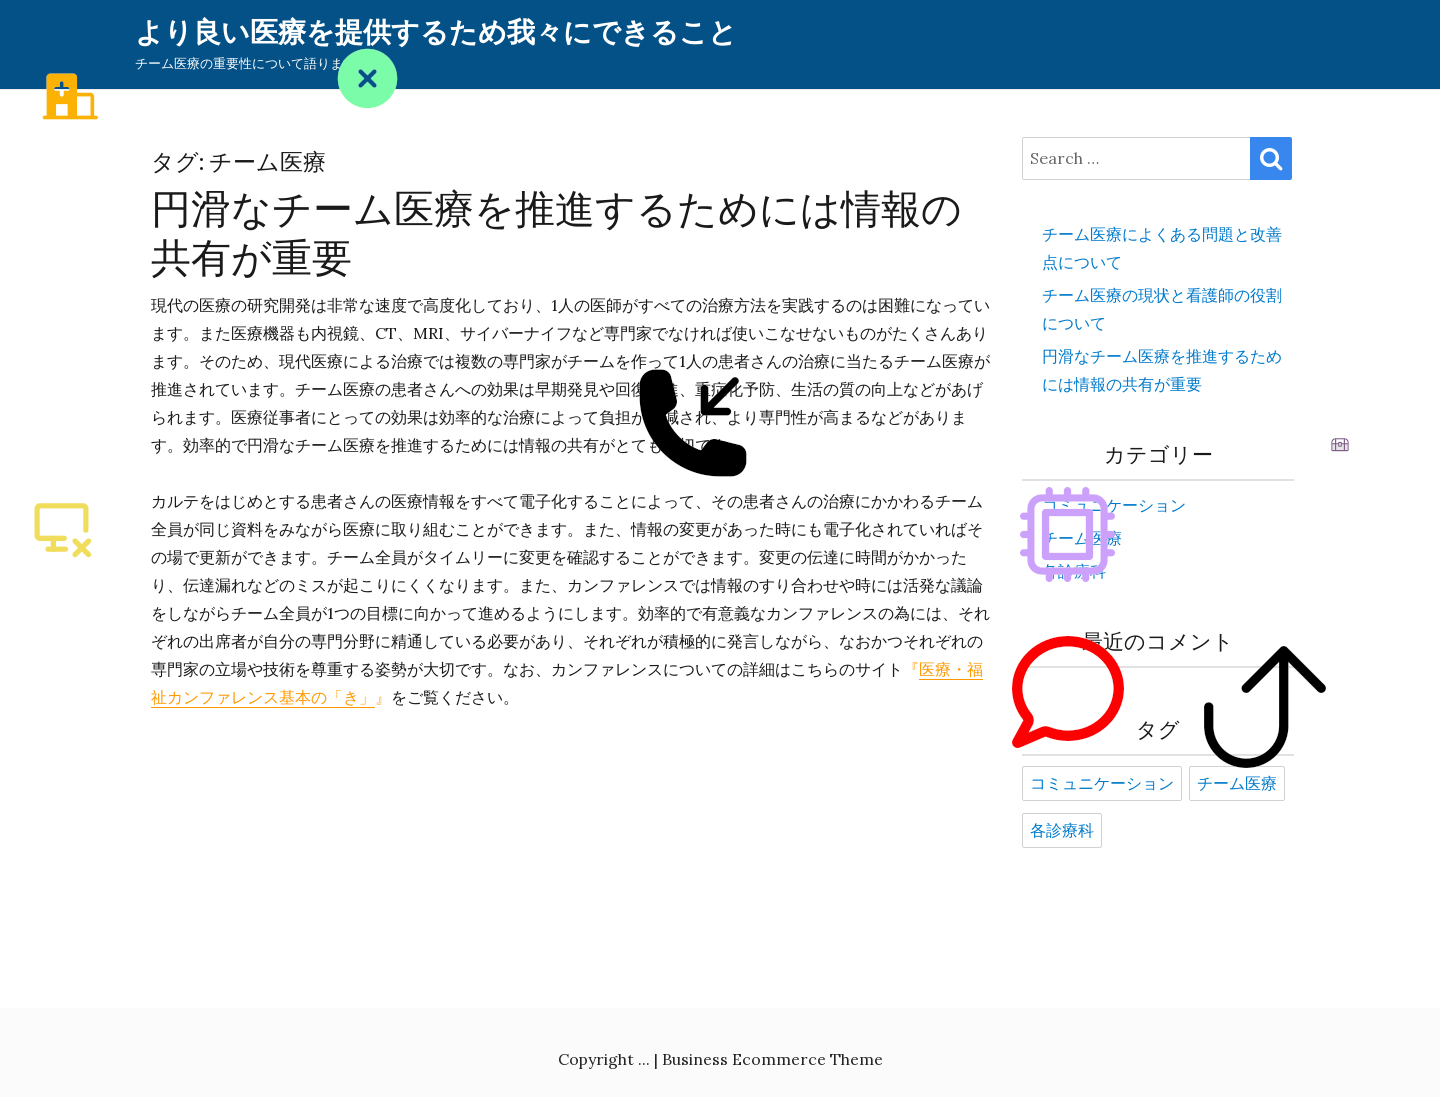 The image size is (1440, 1097). Describe the element at coordinates (1265, 707) in the screenshot. I see `go back or return to previous state` at that location.